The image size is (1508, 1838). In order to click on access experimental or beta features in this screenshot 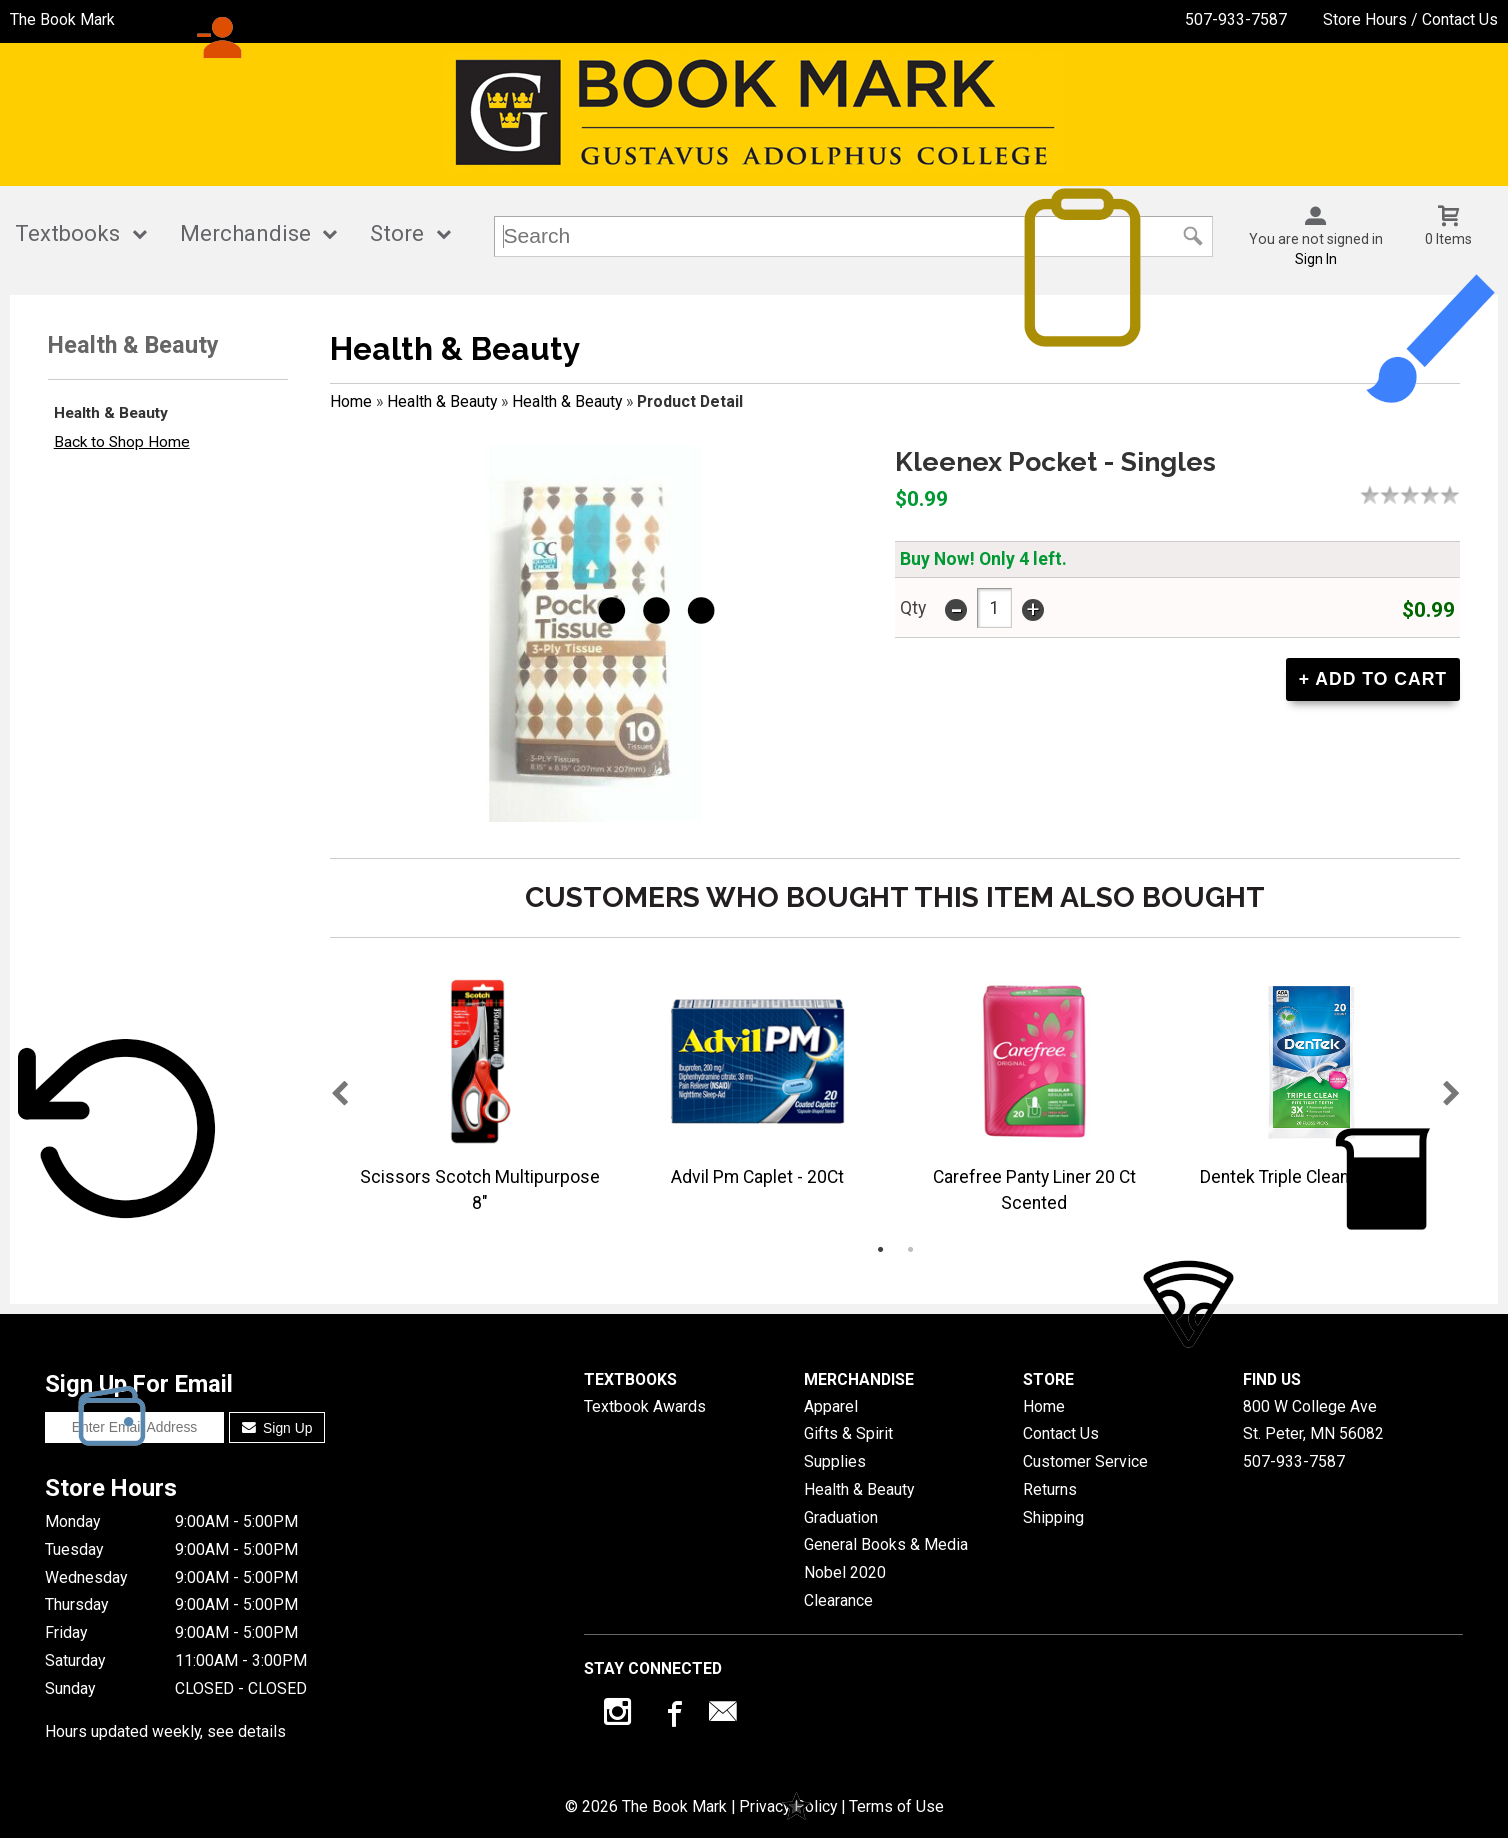, I will do `click(1383, 1179)`.